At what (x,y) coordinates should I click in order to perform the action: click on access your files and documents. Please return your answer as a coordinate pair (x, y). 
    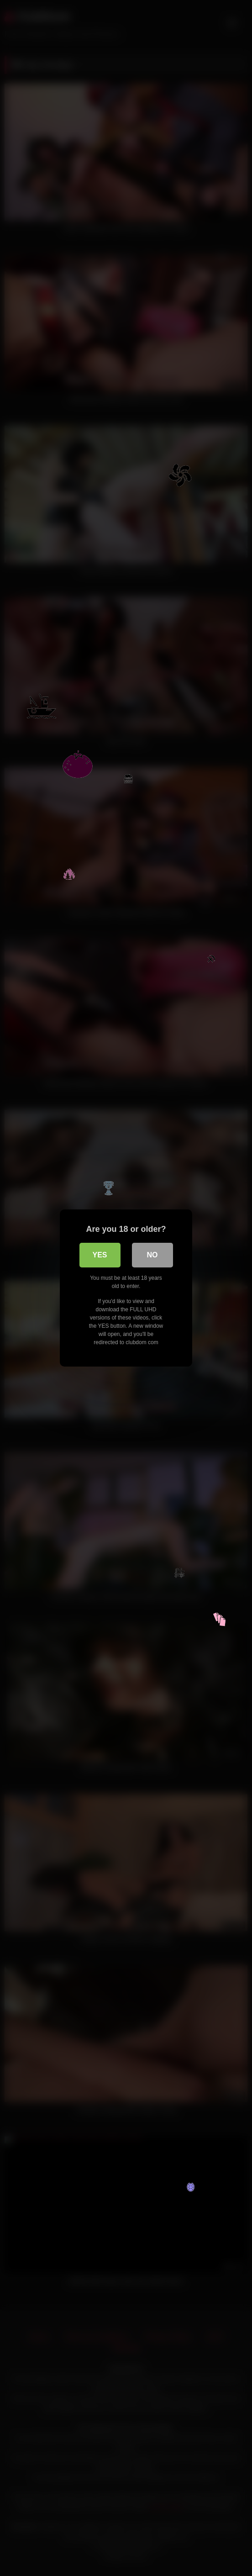
    Looking at the image, I should click on (219, 1619).